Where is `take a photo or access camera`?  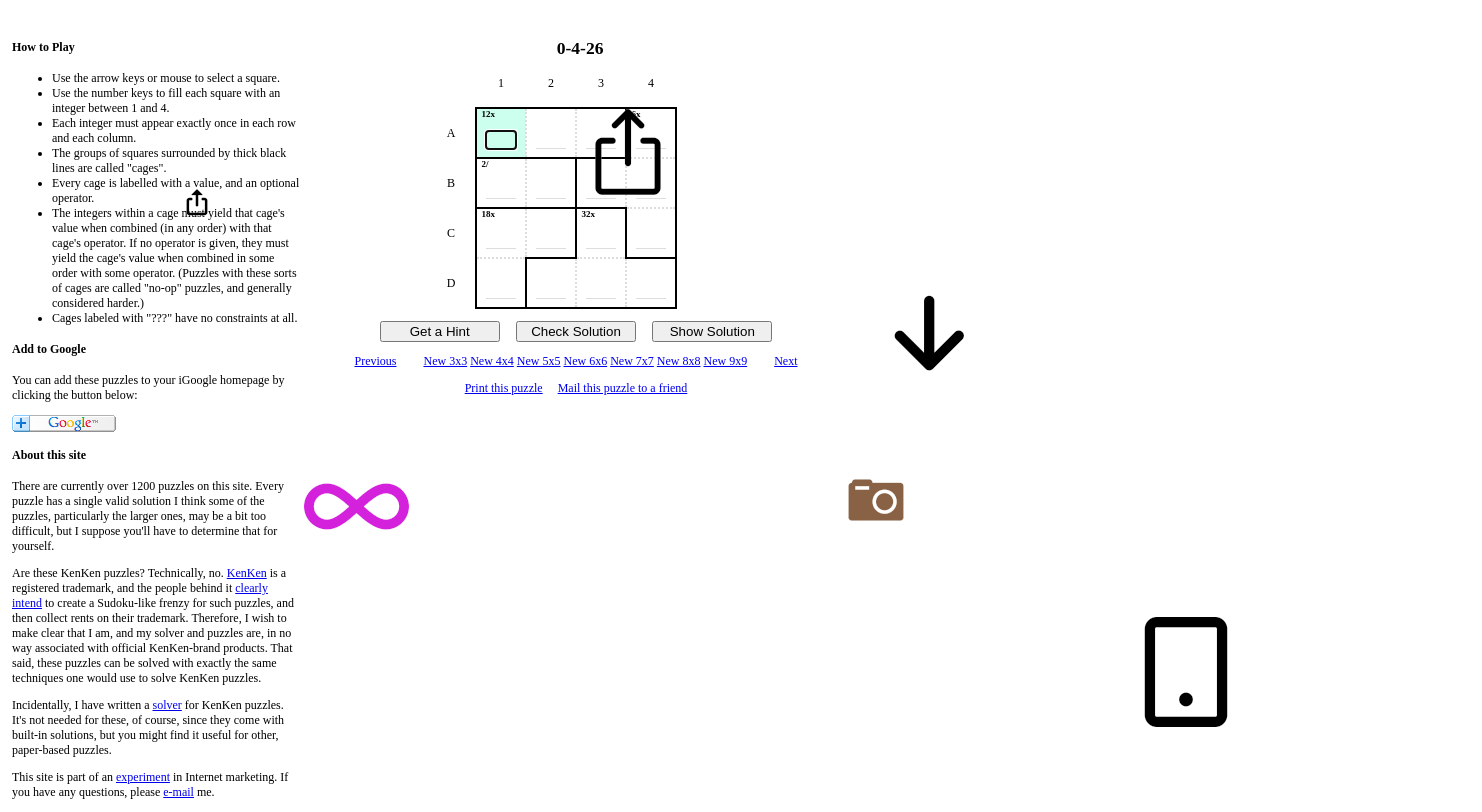 take a photo or access camera is located at coordinates (876, 500).